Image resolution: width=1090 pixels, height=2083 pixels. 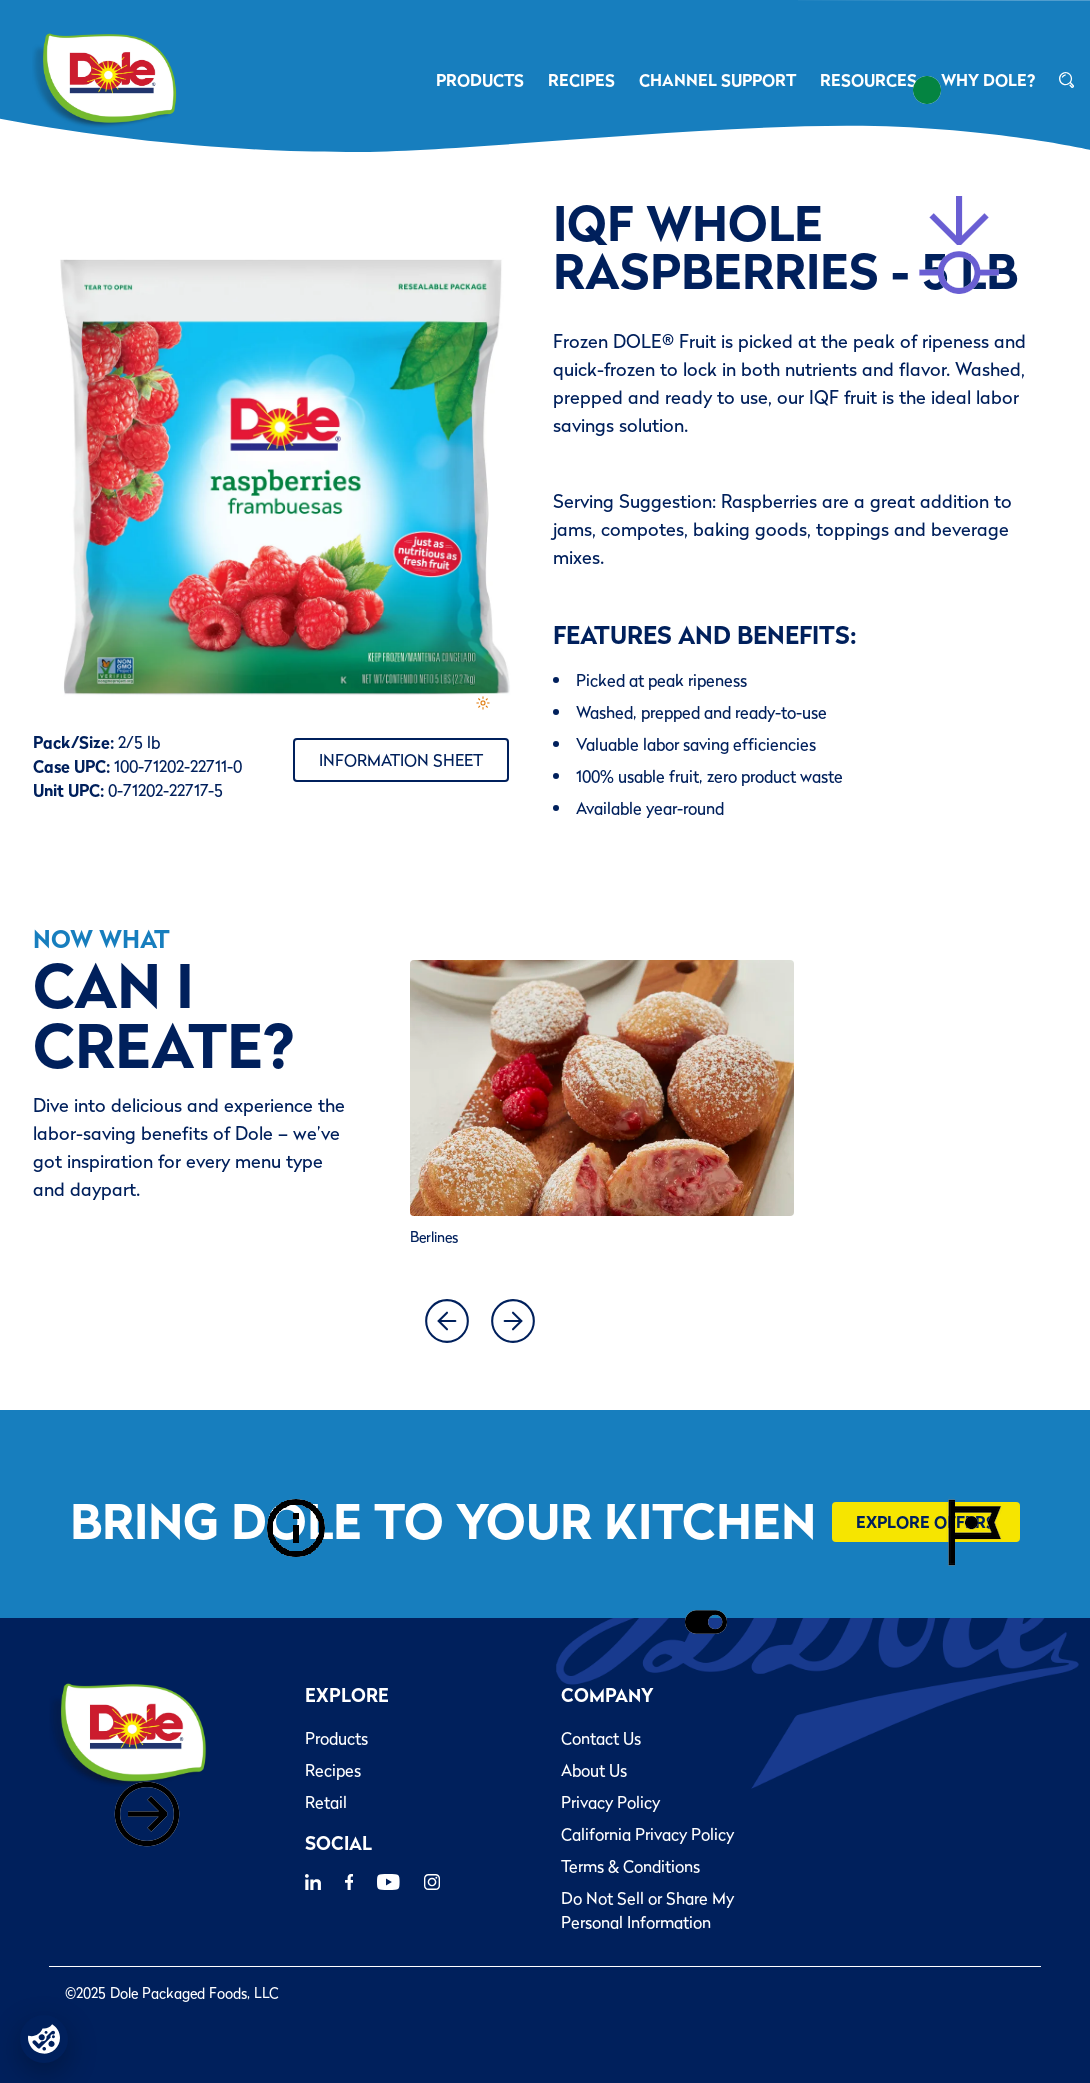 I want to click on view more information about this item, so click(x=296, y=1528).